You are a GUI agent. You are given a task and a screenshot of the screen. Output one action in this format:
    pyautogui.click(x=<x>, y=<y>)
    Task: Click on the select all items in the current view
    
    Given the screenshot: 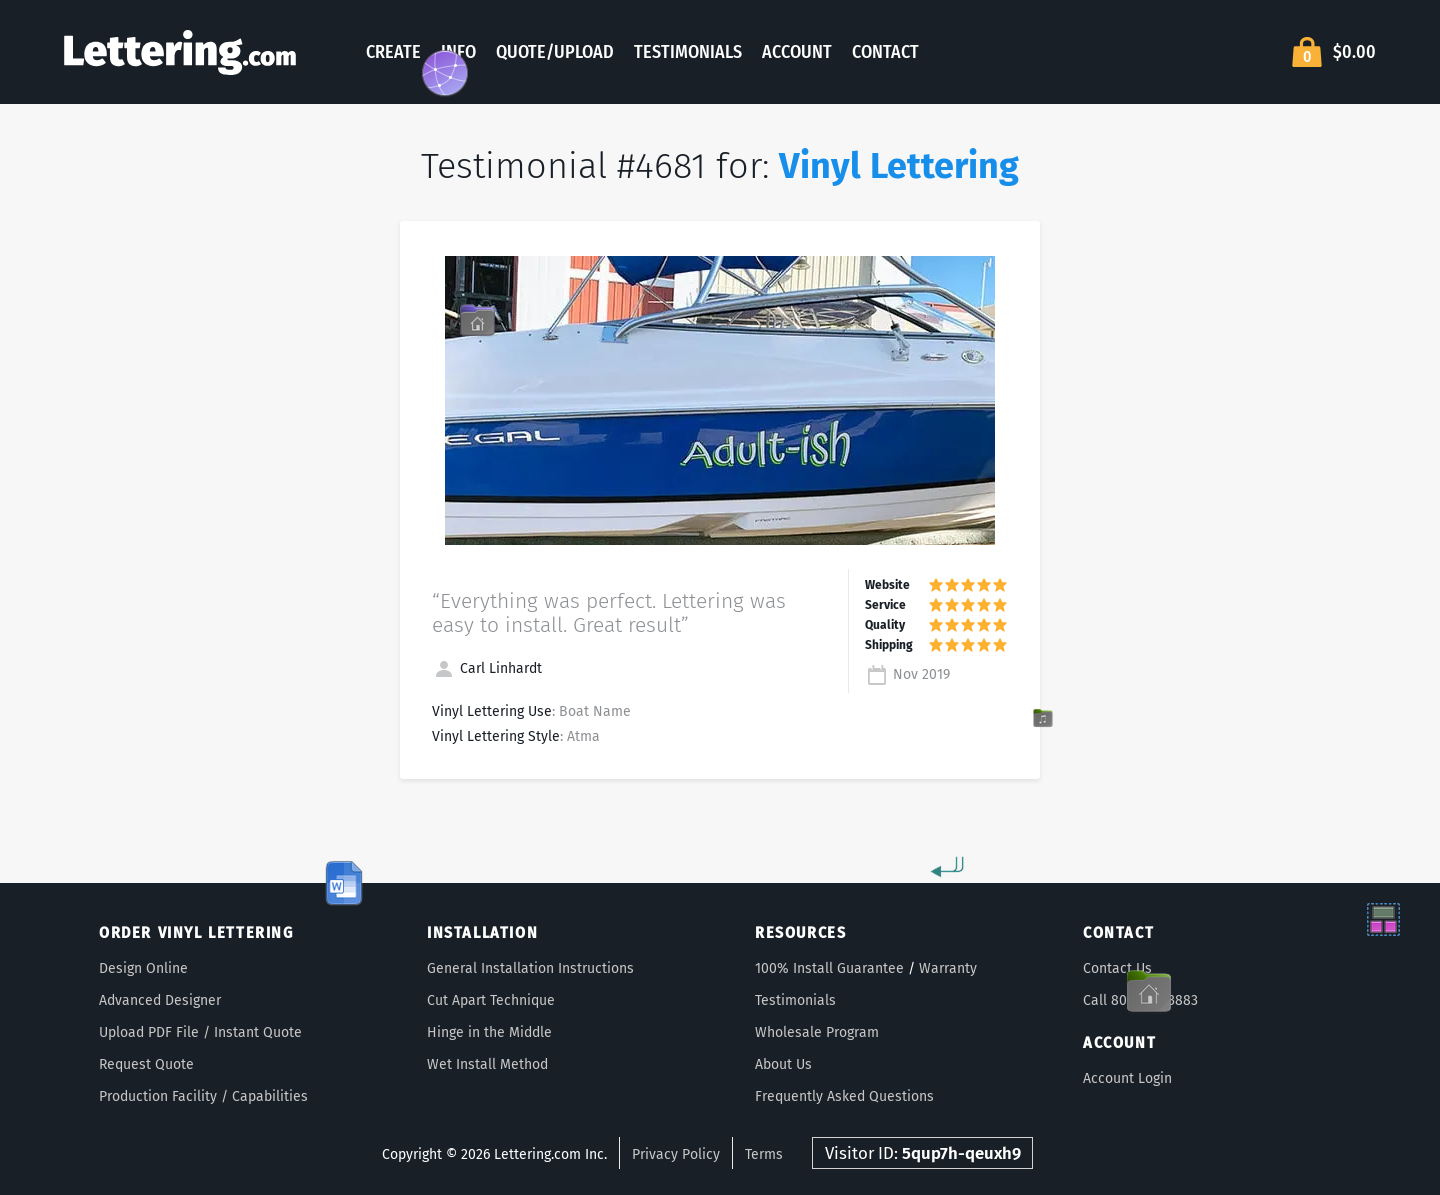 What is the action you would take?
    pyautogui.click(x=1383, y=919)
    